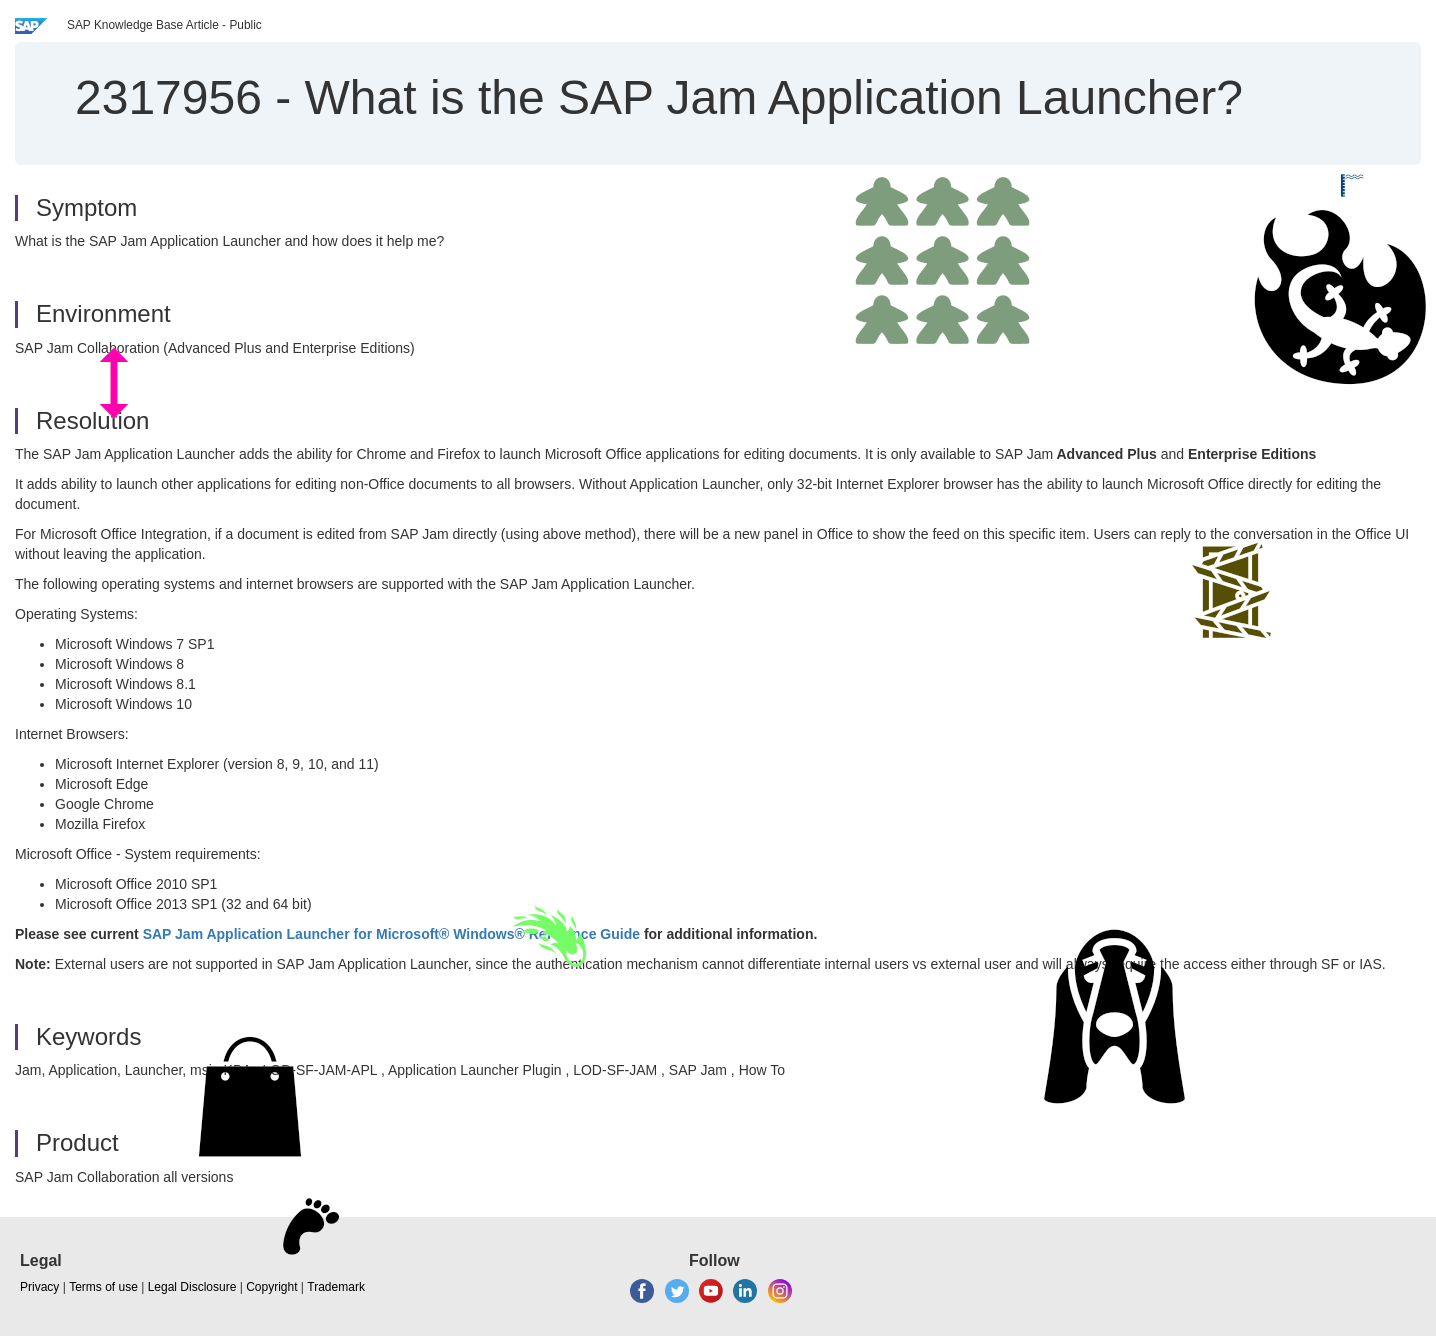 This screenshot has width=1436, height=1336. What do you see at coordinates (310, 1226) in the screenshot?
I see `track steps or walking activity` at bounding box center [310, 1226].